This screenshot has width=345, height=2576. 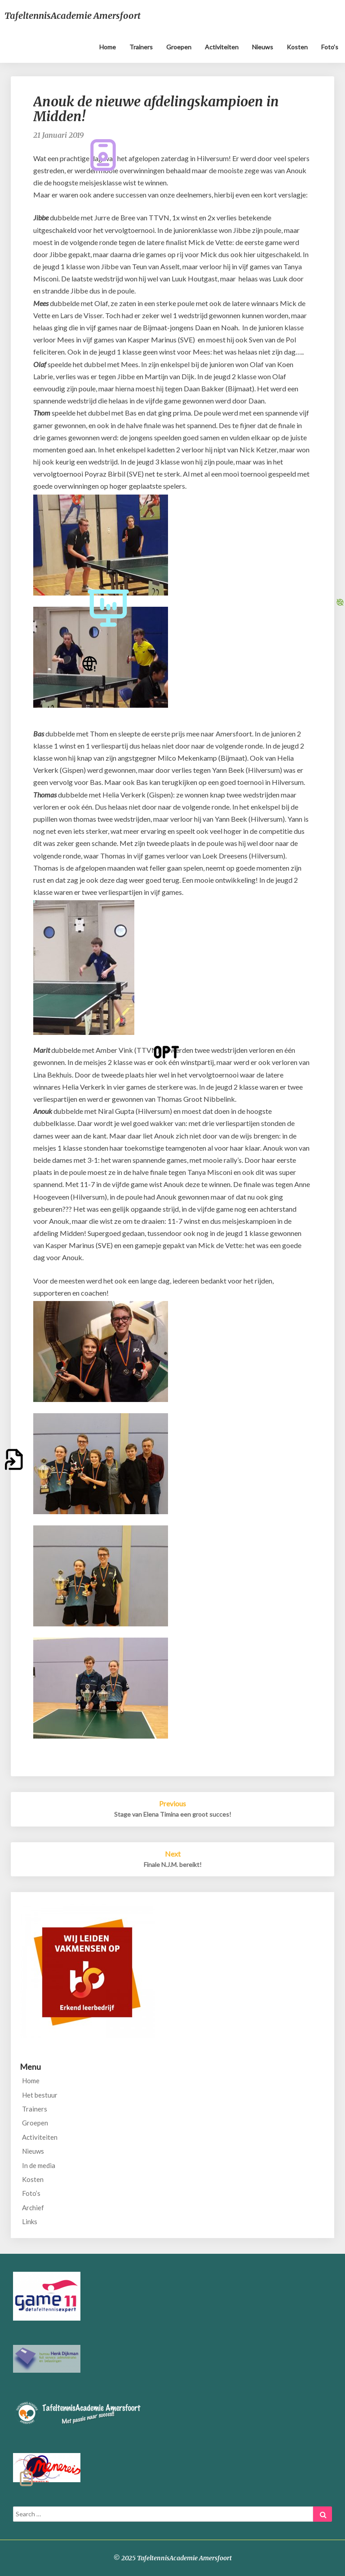 What do you see at coordinates (14, 1459) in the screenshot?
I see `create a symbolic link to this file` at bounding box center [14, 1459].